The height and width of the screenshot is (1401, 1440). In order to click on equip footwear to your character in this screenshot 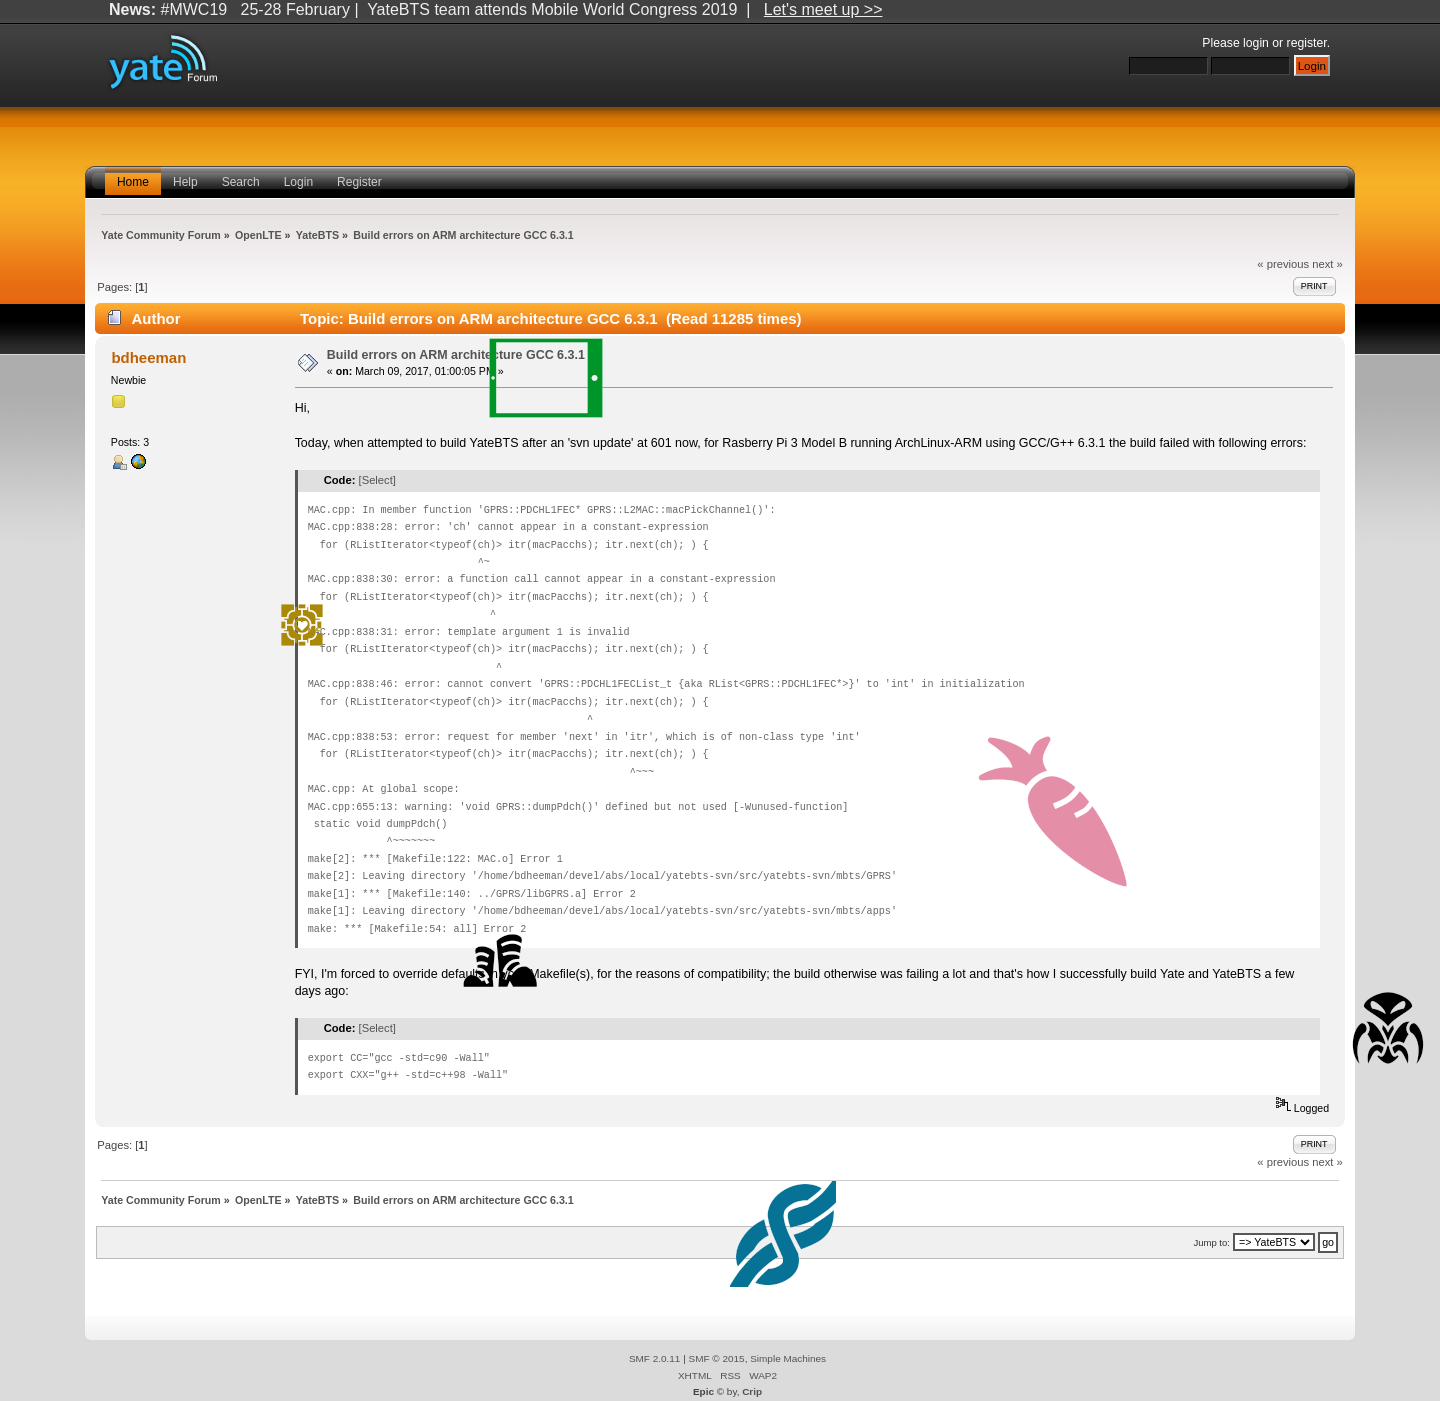, I will do `click(500, 961)`.